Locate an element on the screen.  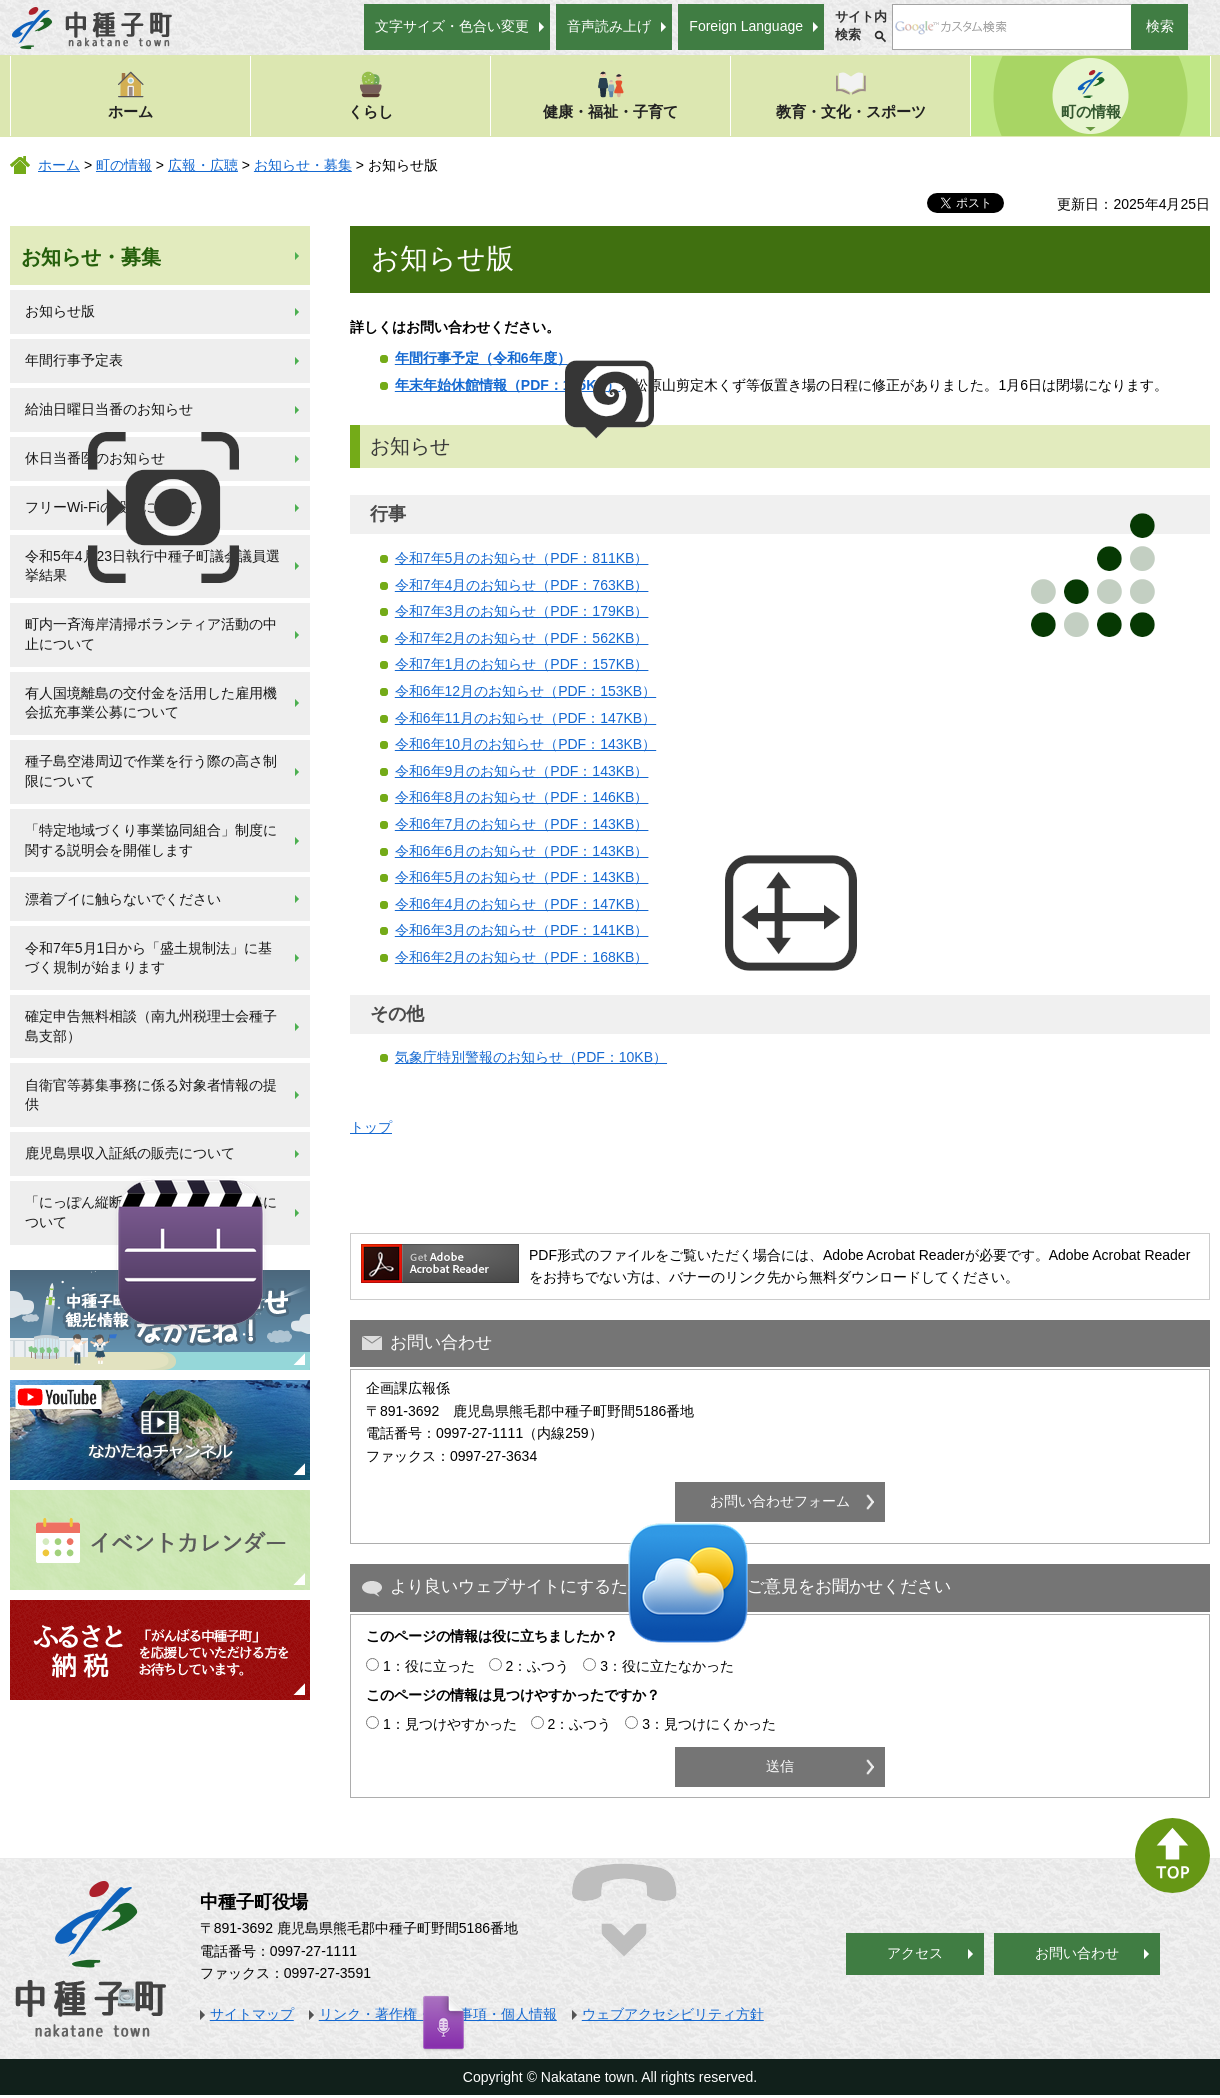
end or hang up a call is located at coordinates (624, 1901).